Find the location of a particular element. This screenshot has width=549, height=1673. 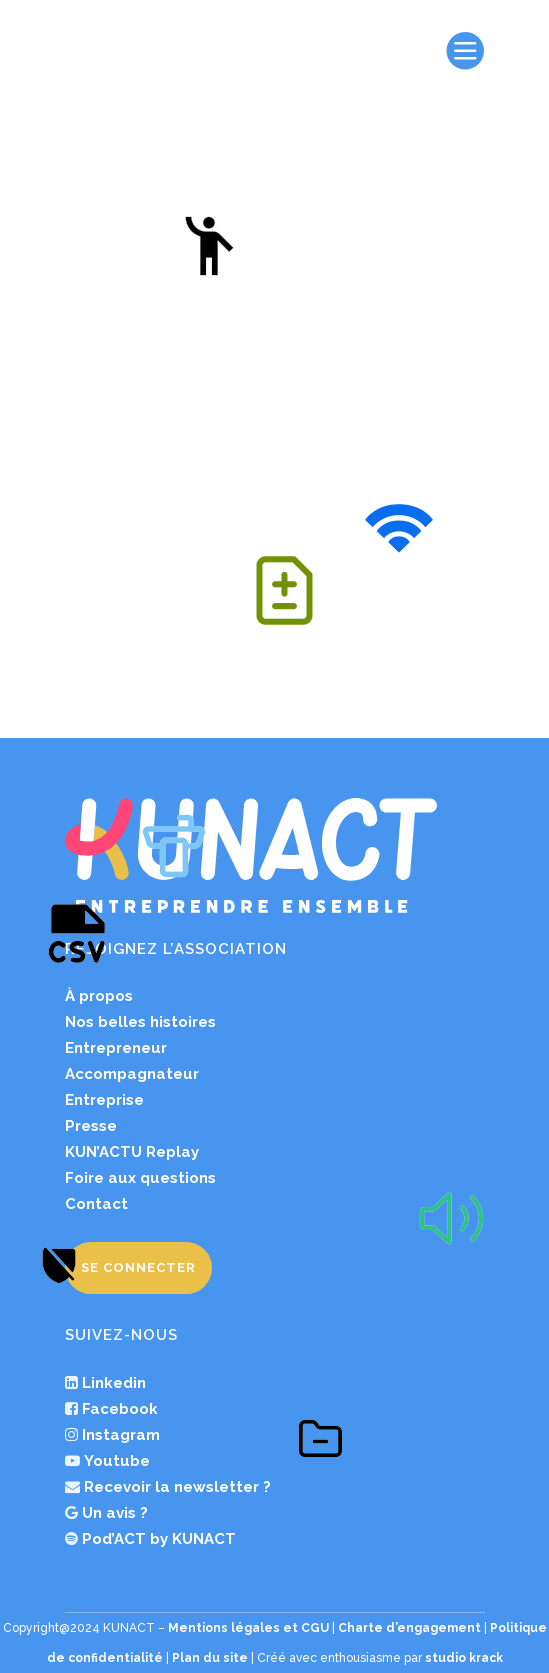

access people or contacts is located at coordinates (209, 246).